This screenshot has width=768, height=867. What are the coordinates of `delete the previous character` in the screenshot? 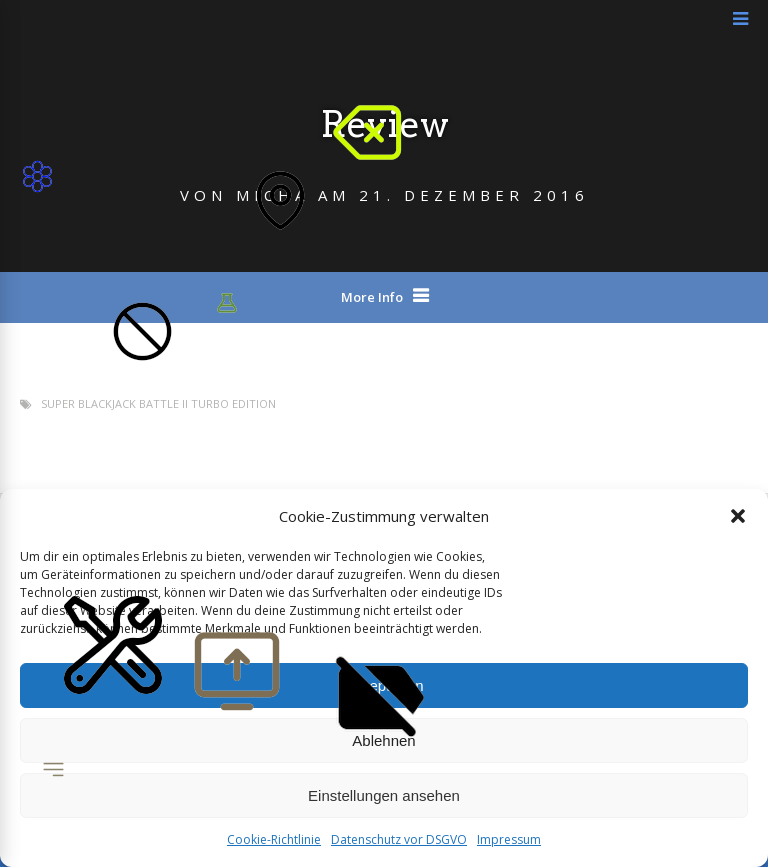 It's located at (366, 132).